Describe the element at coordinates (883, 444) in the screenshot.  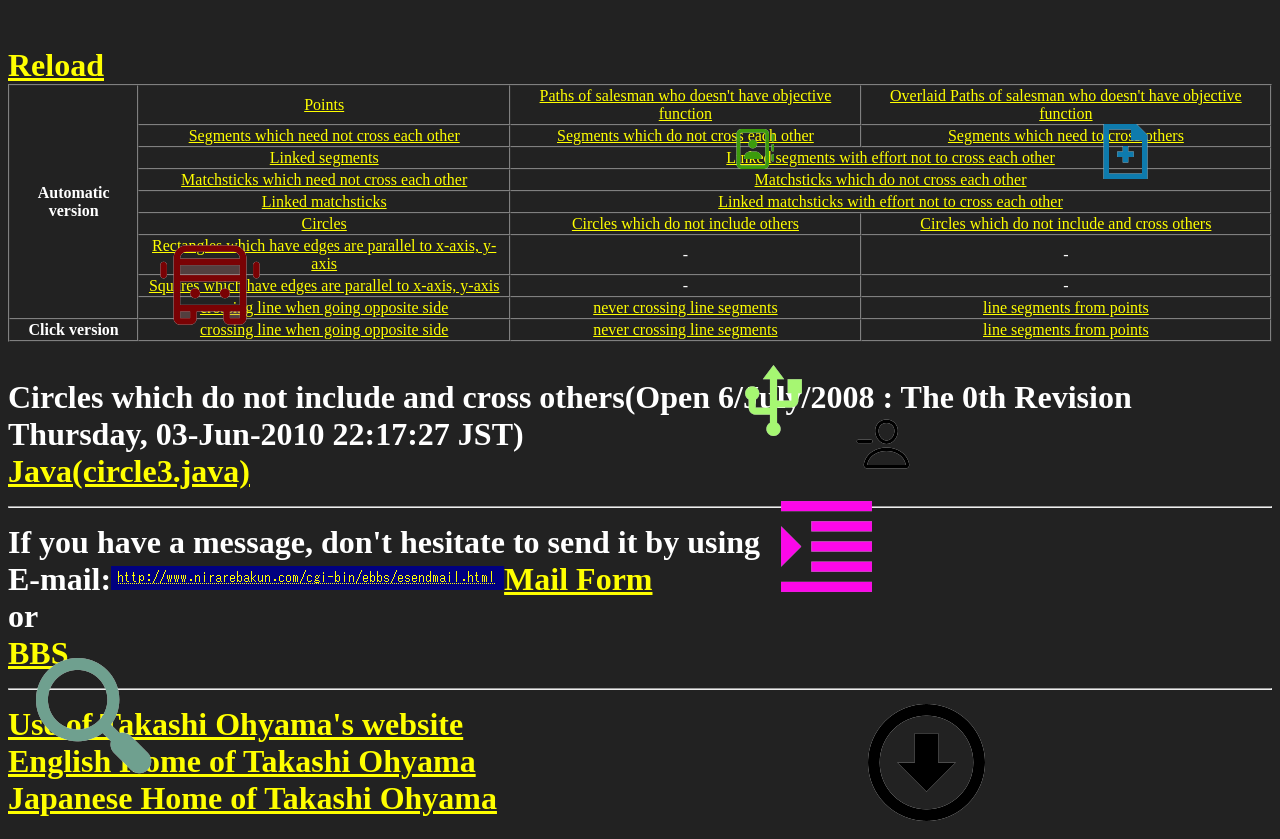
I see `remove a contact or friend` at that location.